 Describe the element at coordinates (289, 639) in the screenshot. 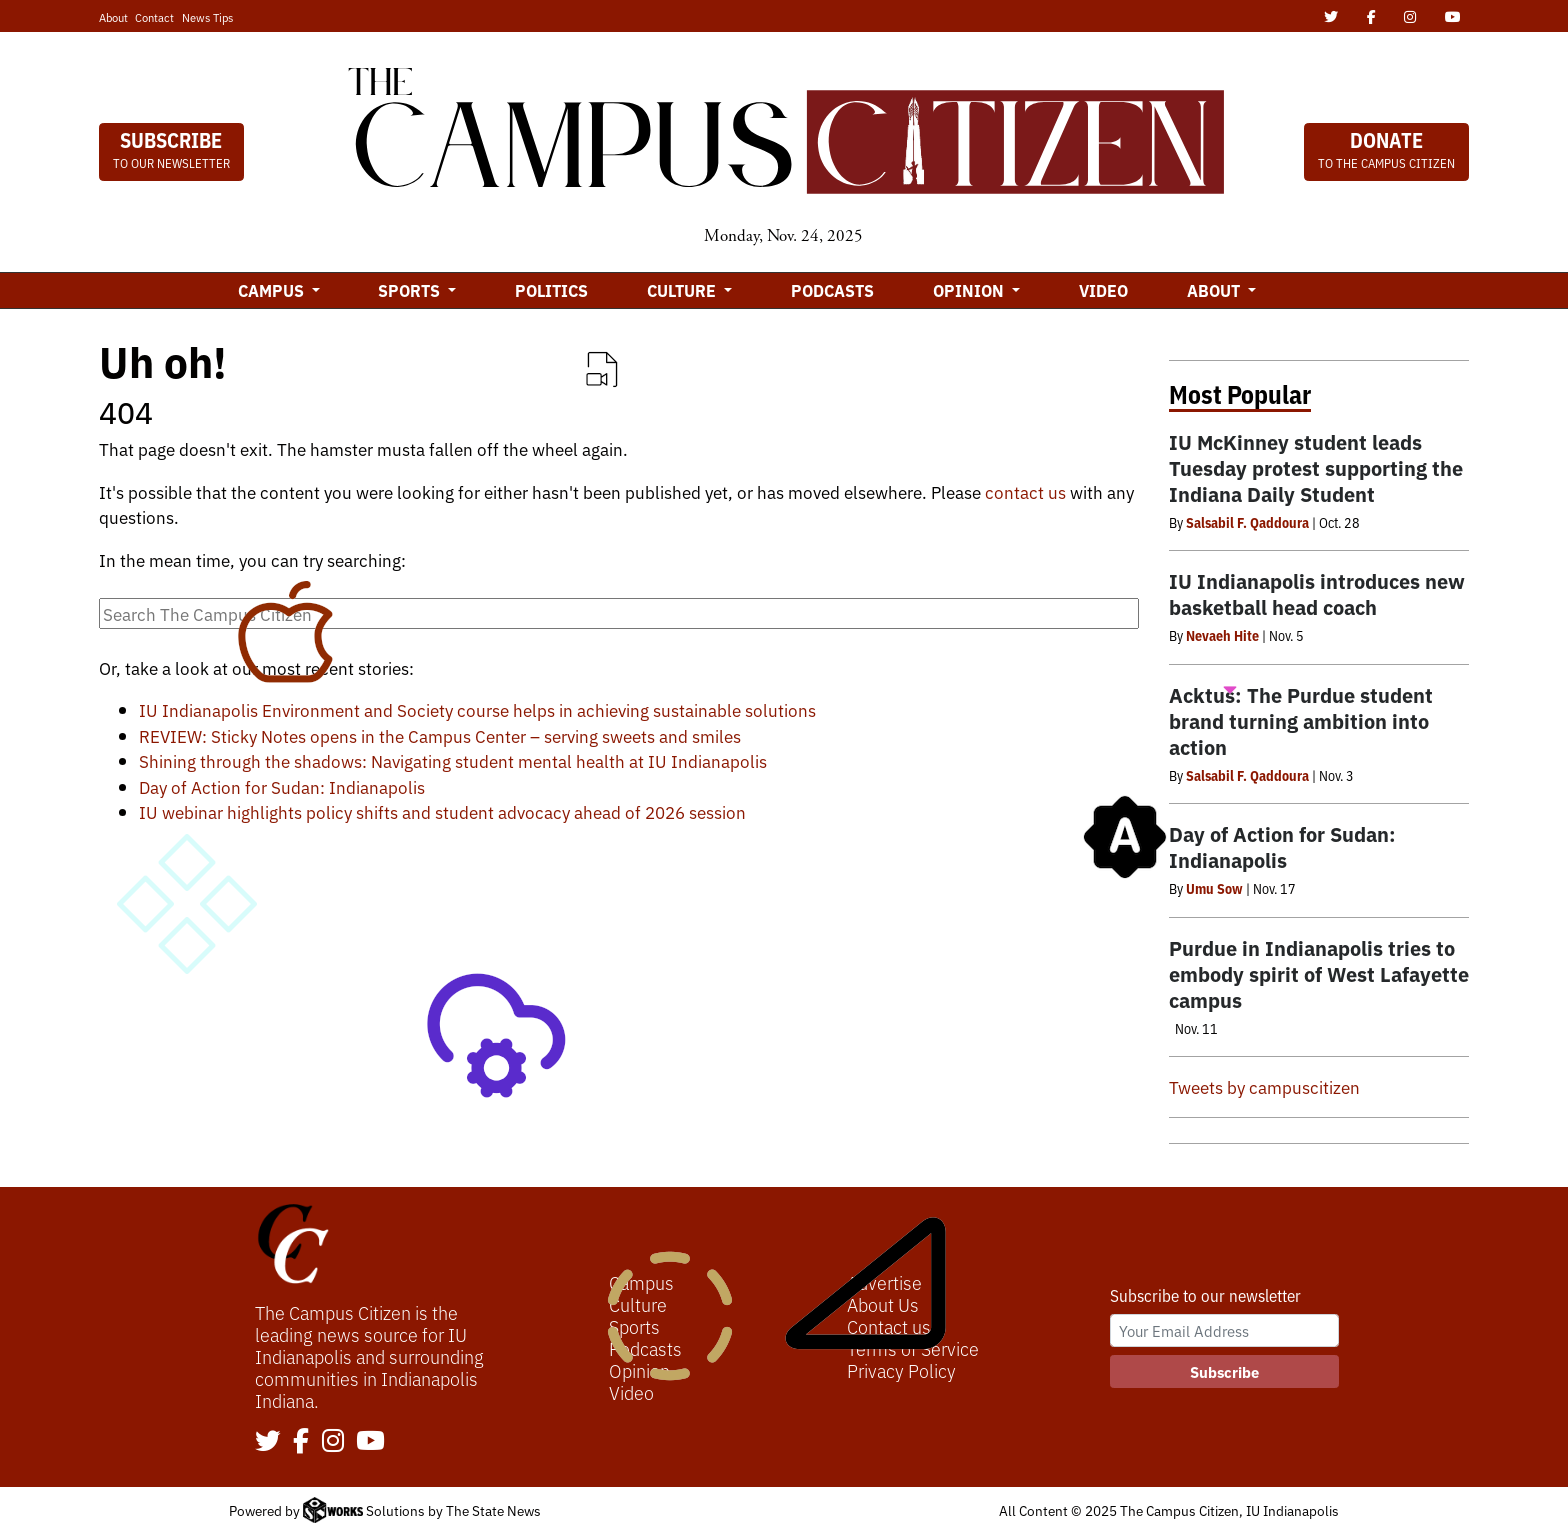

I see `sign in with Apple` at that location.